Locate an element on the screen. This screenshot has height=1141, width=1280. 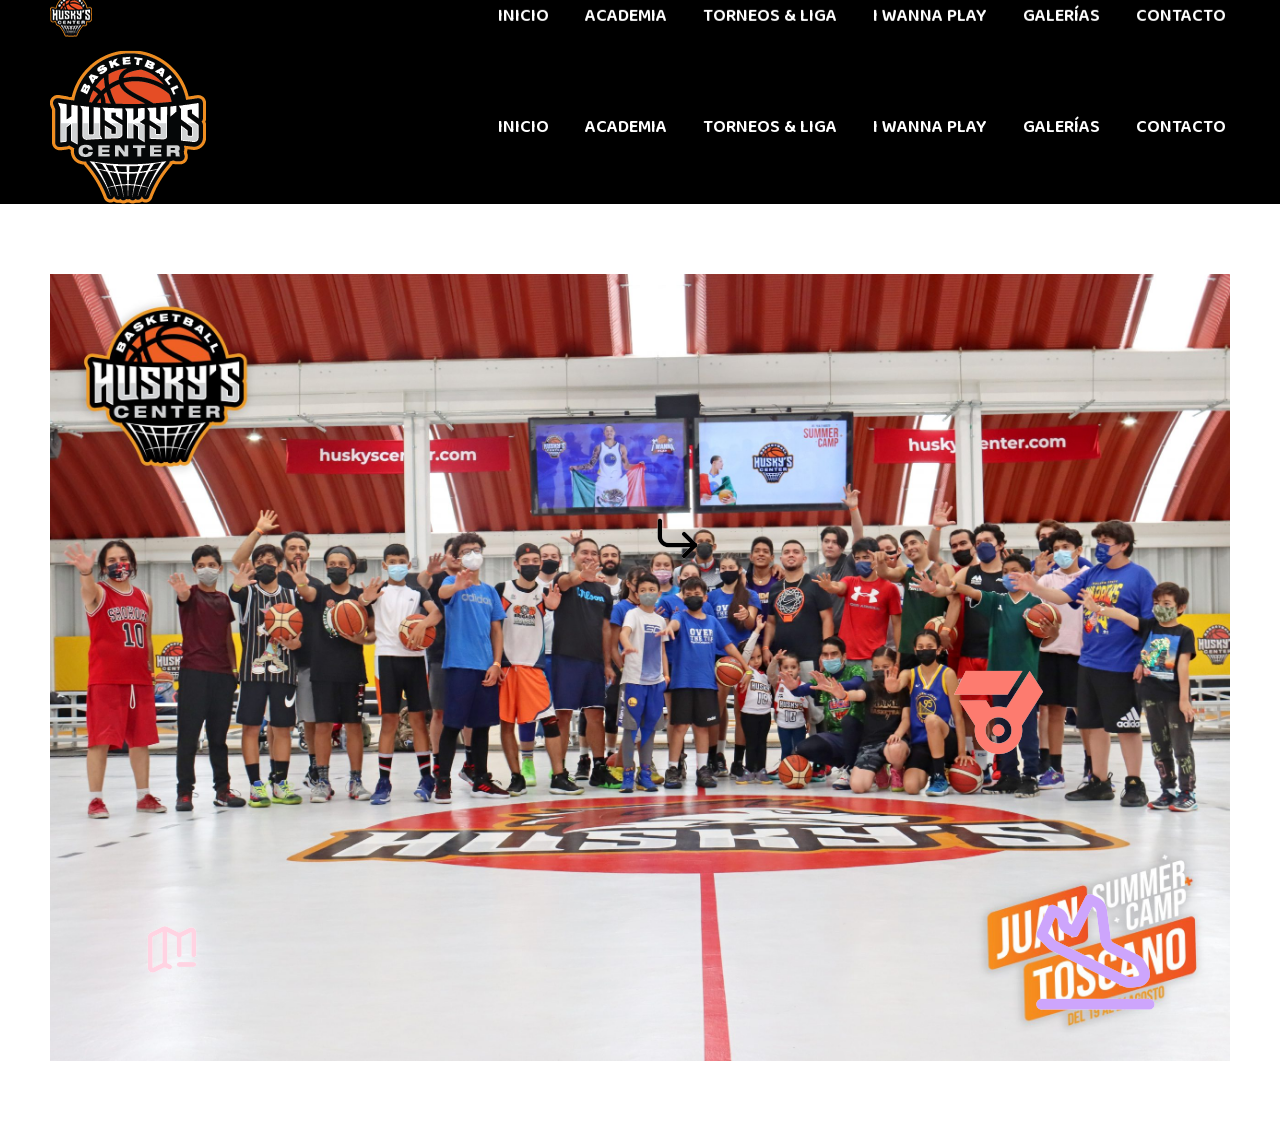
reply to a message or thread is located at coordinates (677, 538).